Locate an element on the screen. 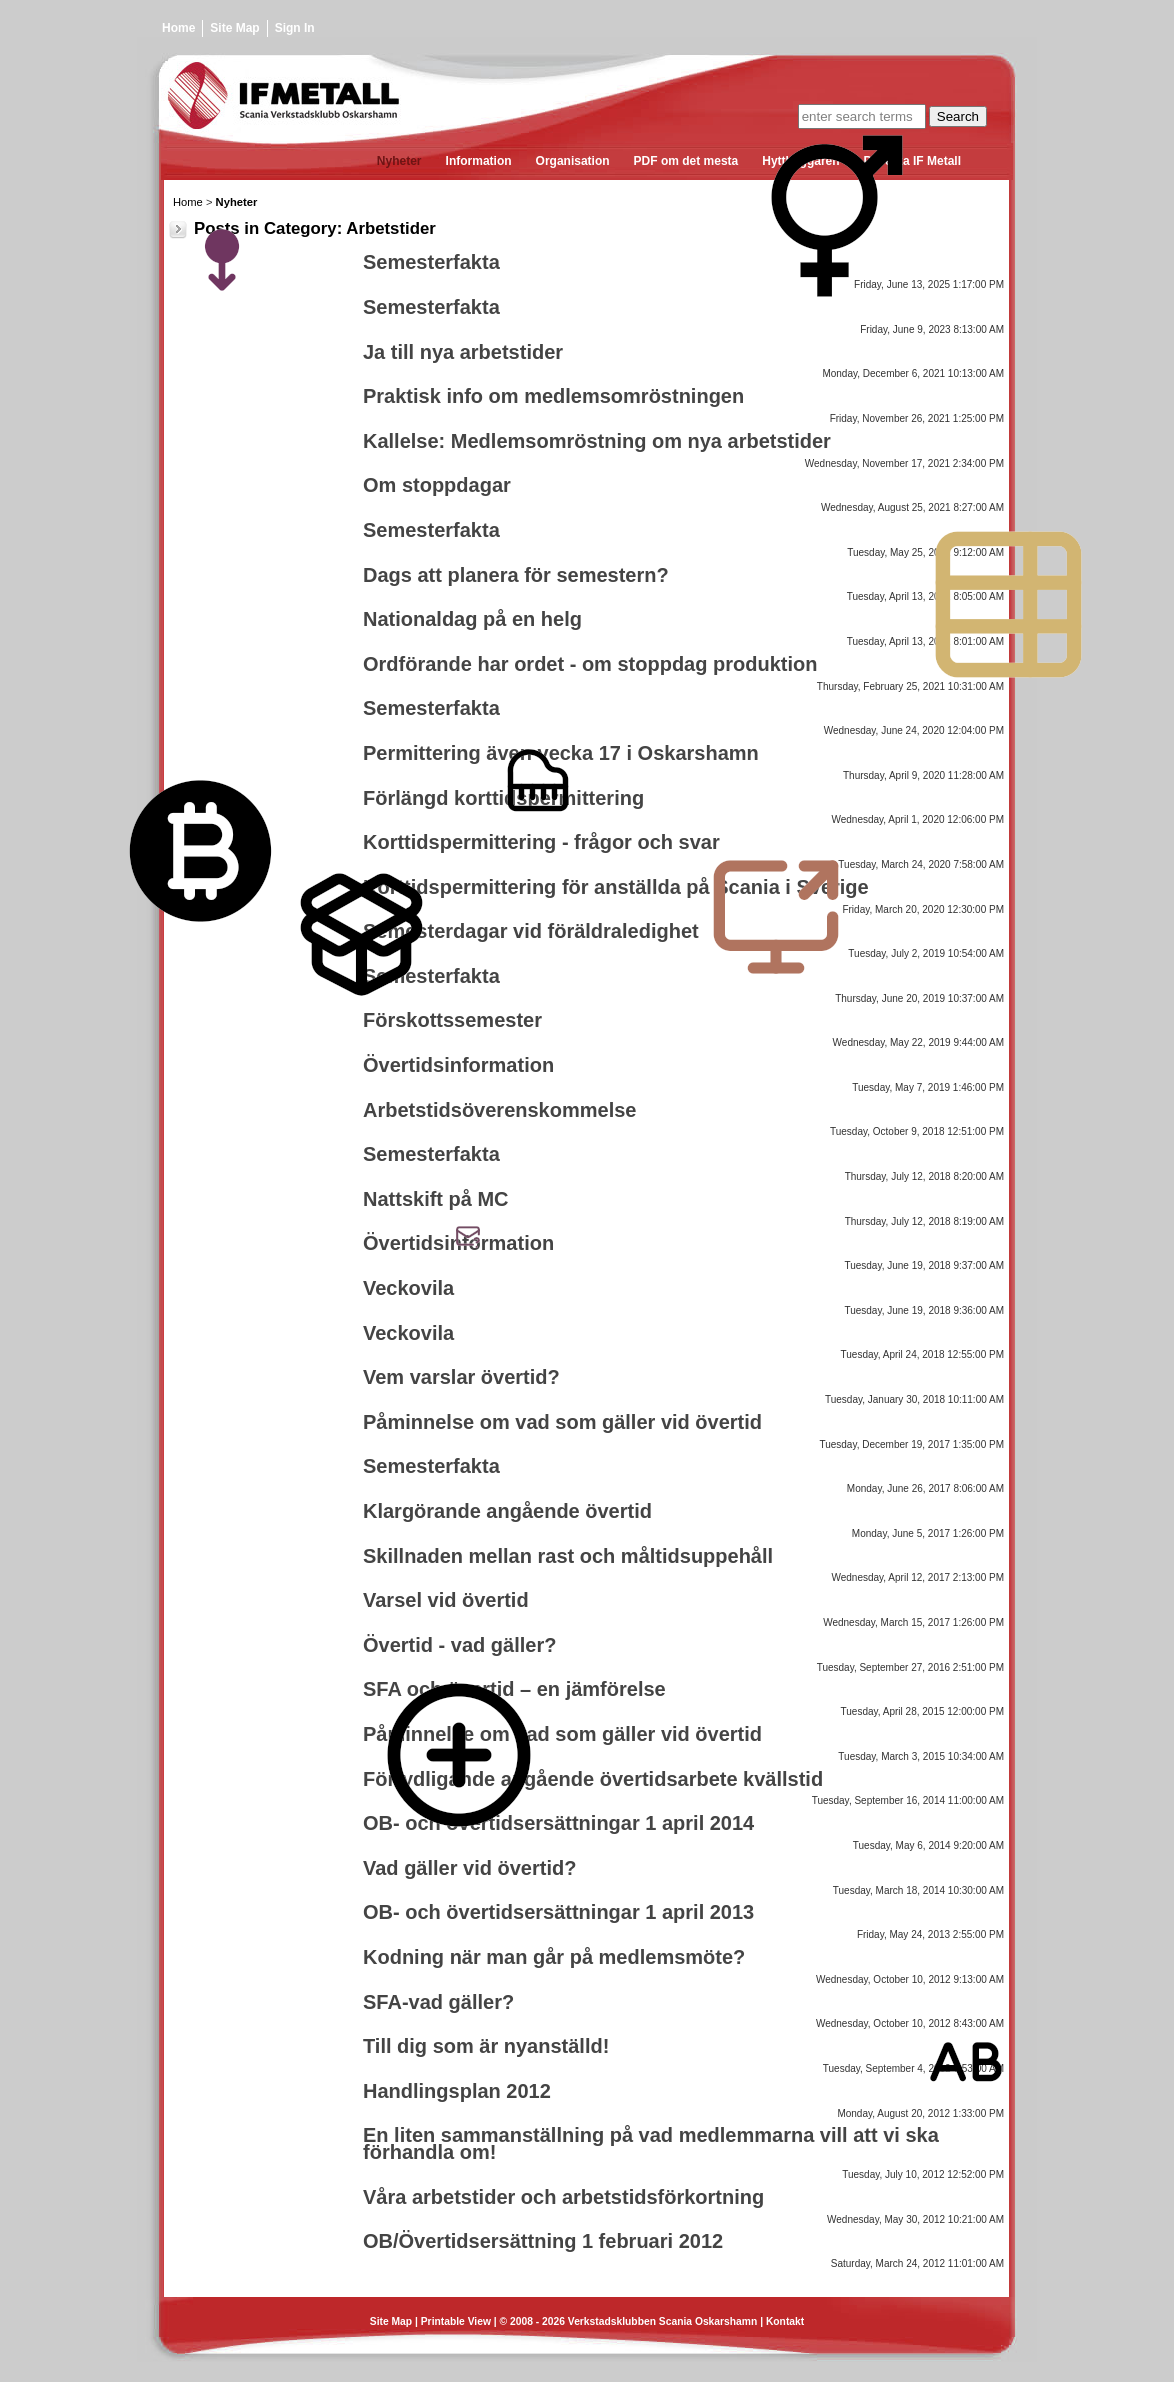 This screenshot has height=2382, width=1174. access piano or keyboard instrument is located at coordinates (538, 781).